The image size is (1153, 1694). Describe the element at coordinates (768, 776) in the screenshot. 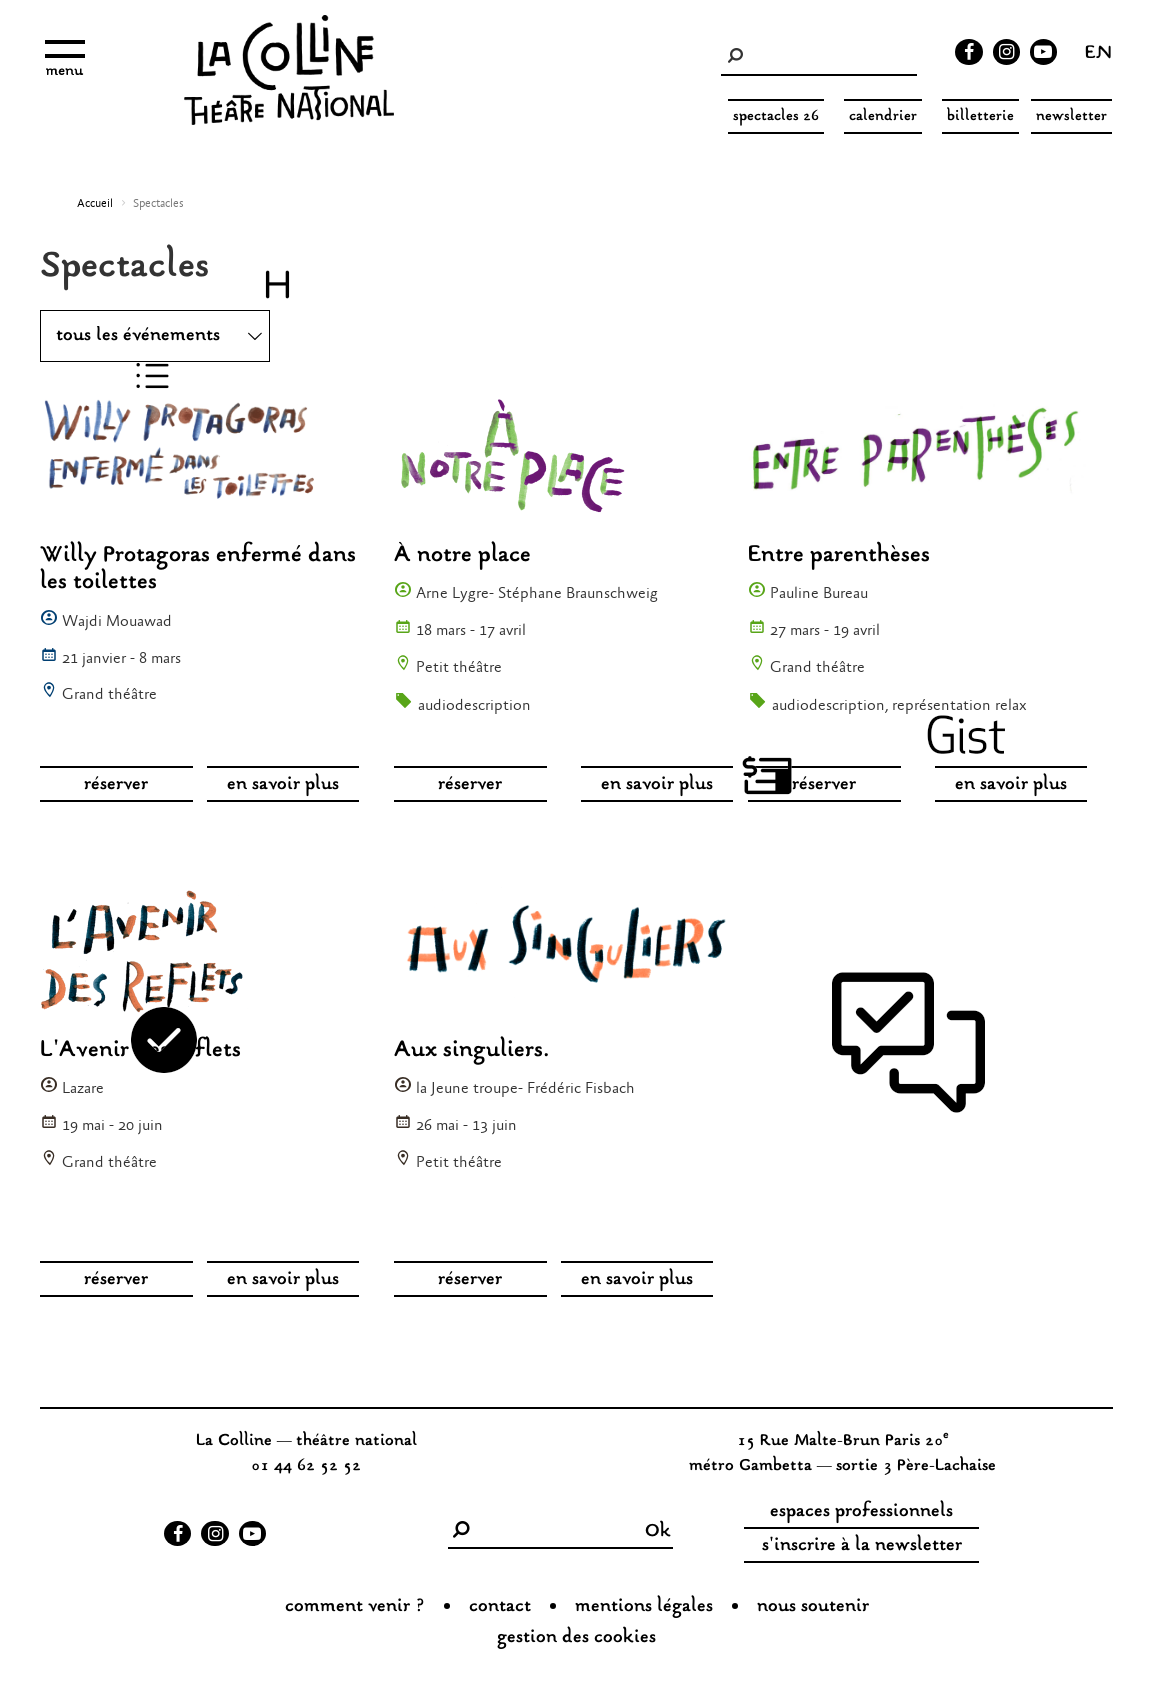

I see `view or access invoices` at that location.